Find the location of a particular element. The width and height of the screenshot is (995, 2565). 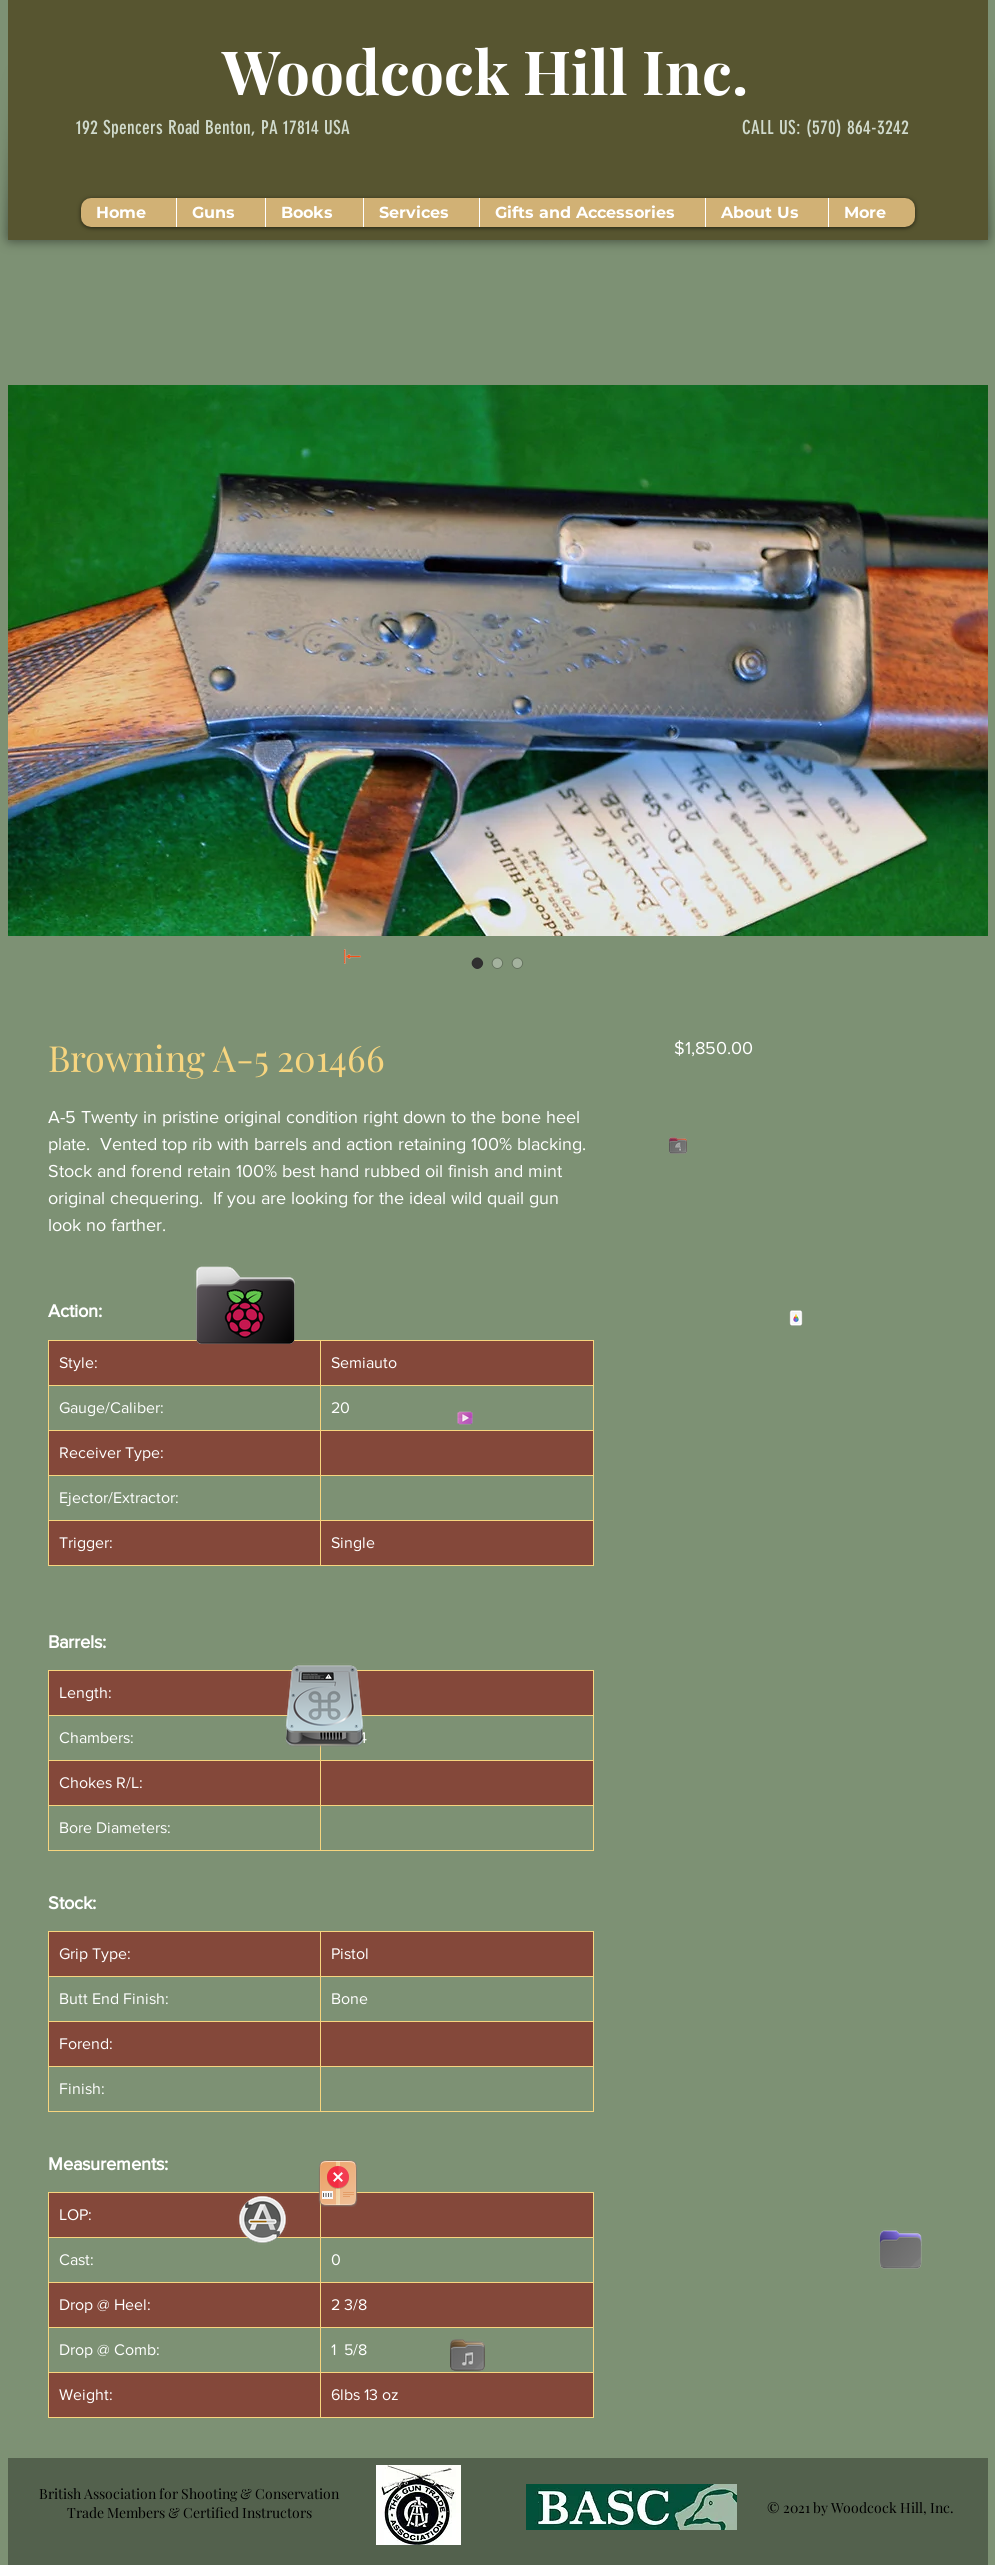

file type for hardware monitoring sensor data is located at coordinates (796, 1318).